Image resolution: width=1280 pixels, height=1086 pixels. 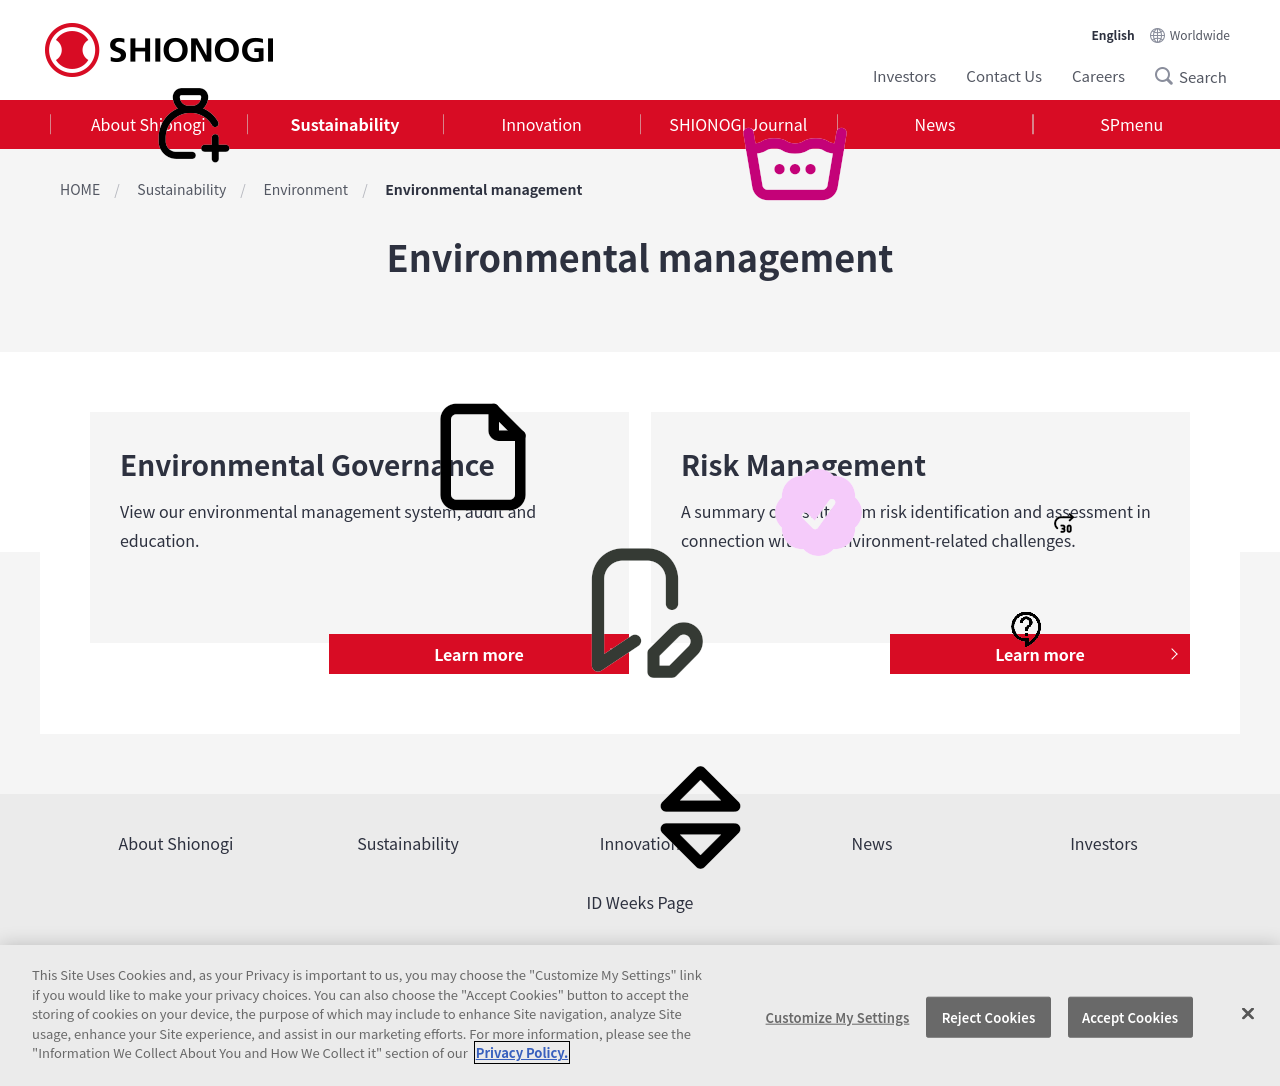 What do you see at coordinates (190, 123) in the screenshot?
I see `add funds to your balance` at bounding box center [190, 123].